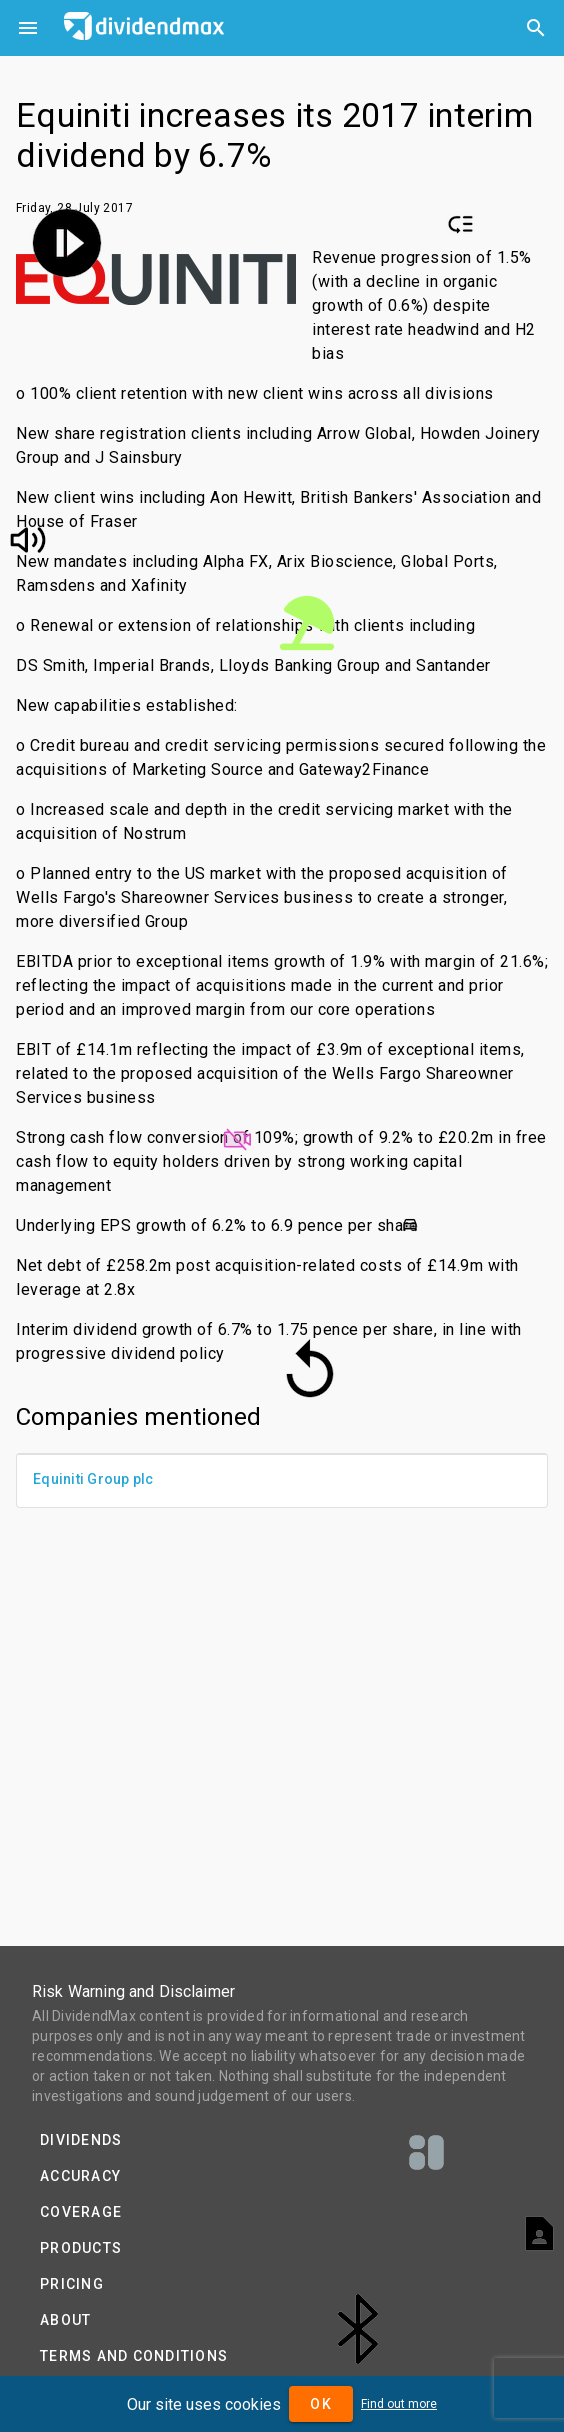 This screenshot has height=2432, width=564. Describe the element at coordinates (539, 2233) in the screenshot. I see `view contact details` at that location.